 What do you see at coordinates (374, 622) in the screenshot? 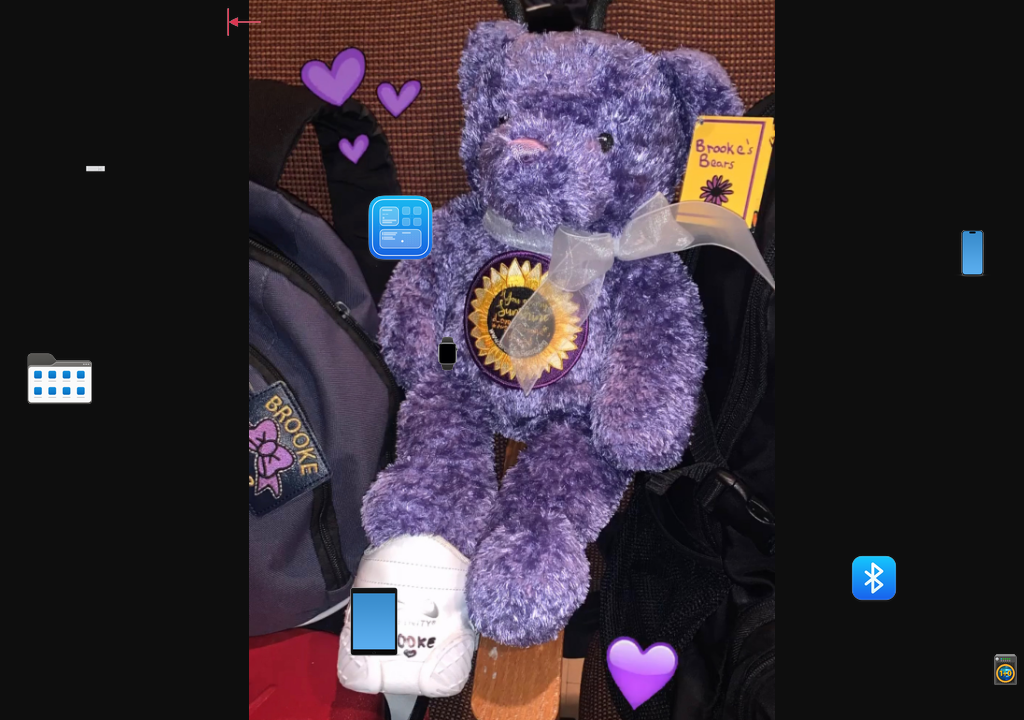
I see `manage connected iPad device` at bounding box center [374, 622].